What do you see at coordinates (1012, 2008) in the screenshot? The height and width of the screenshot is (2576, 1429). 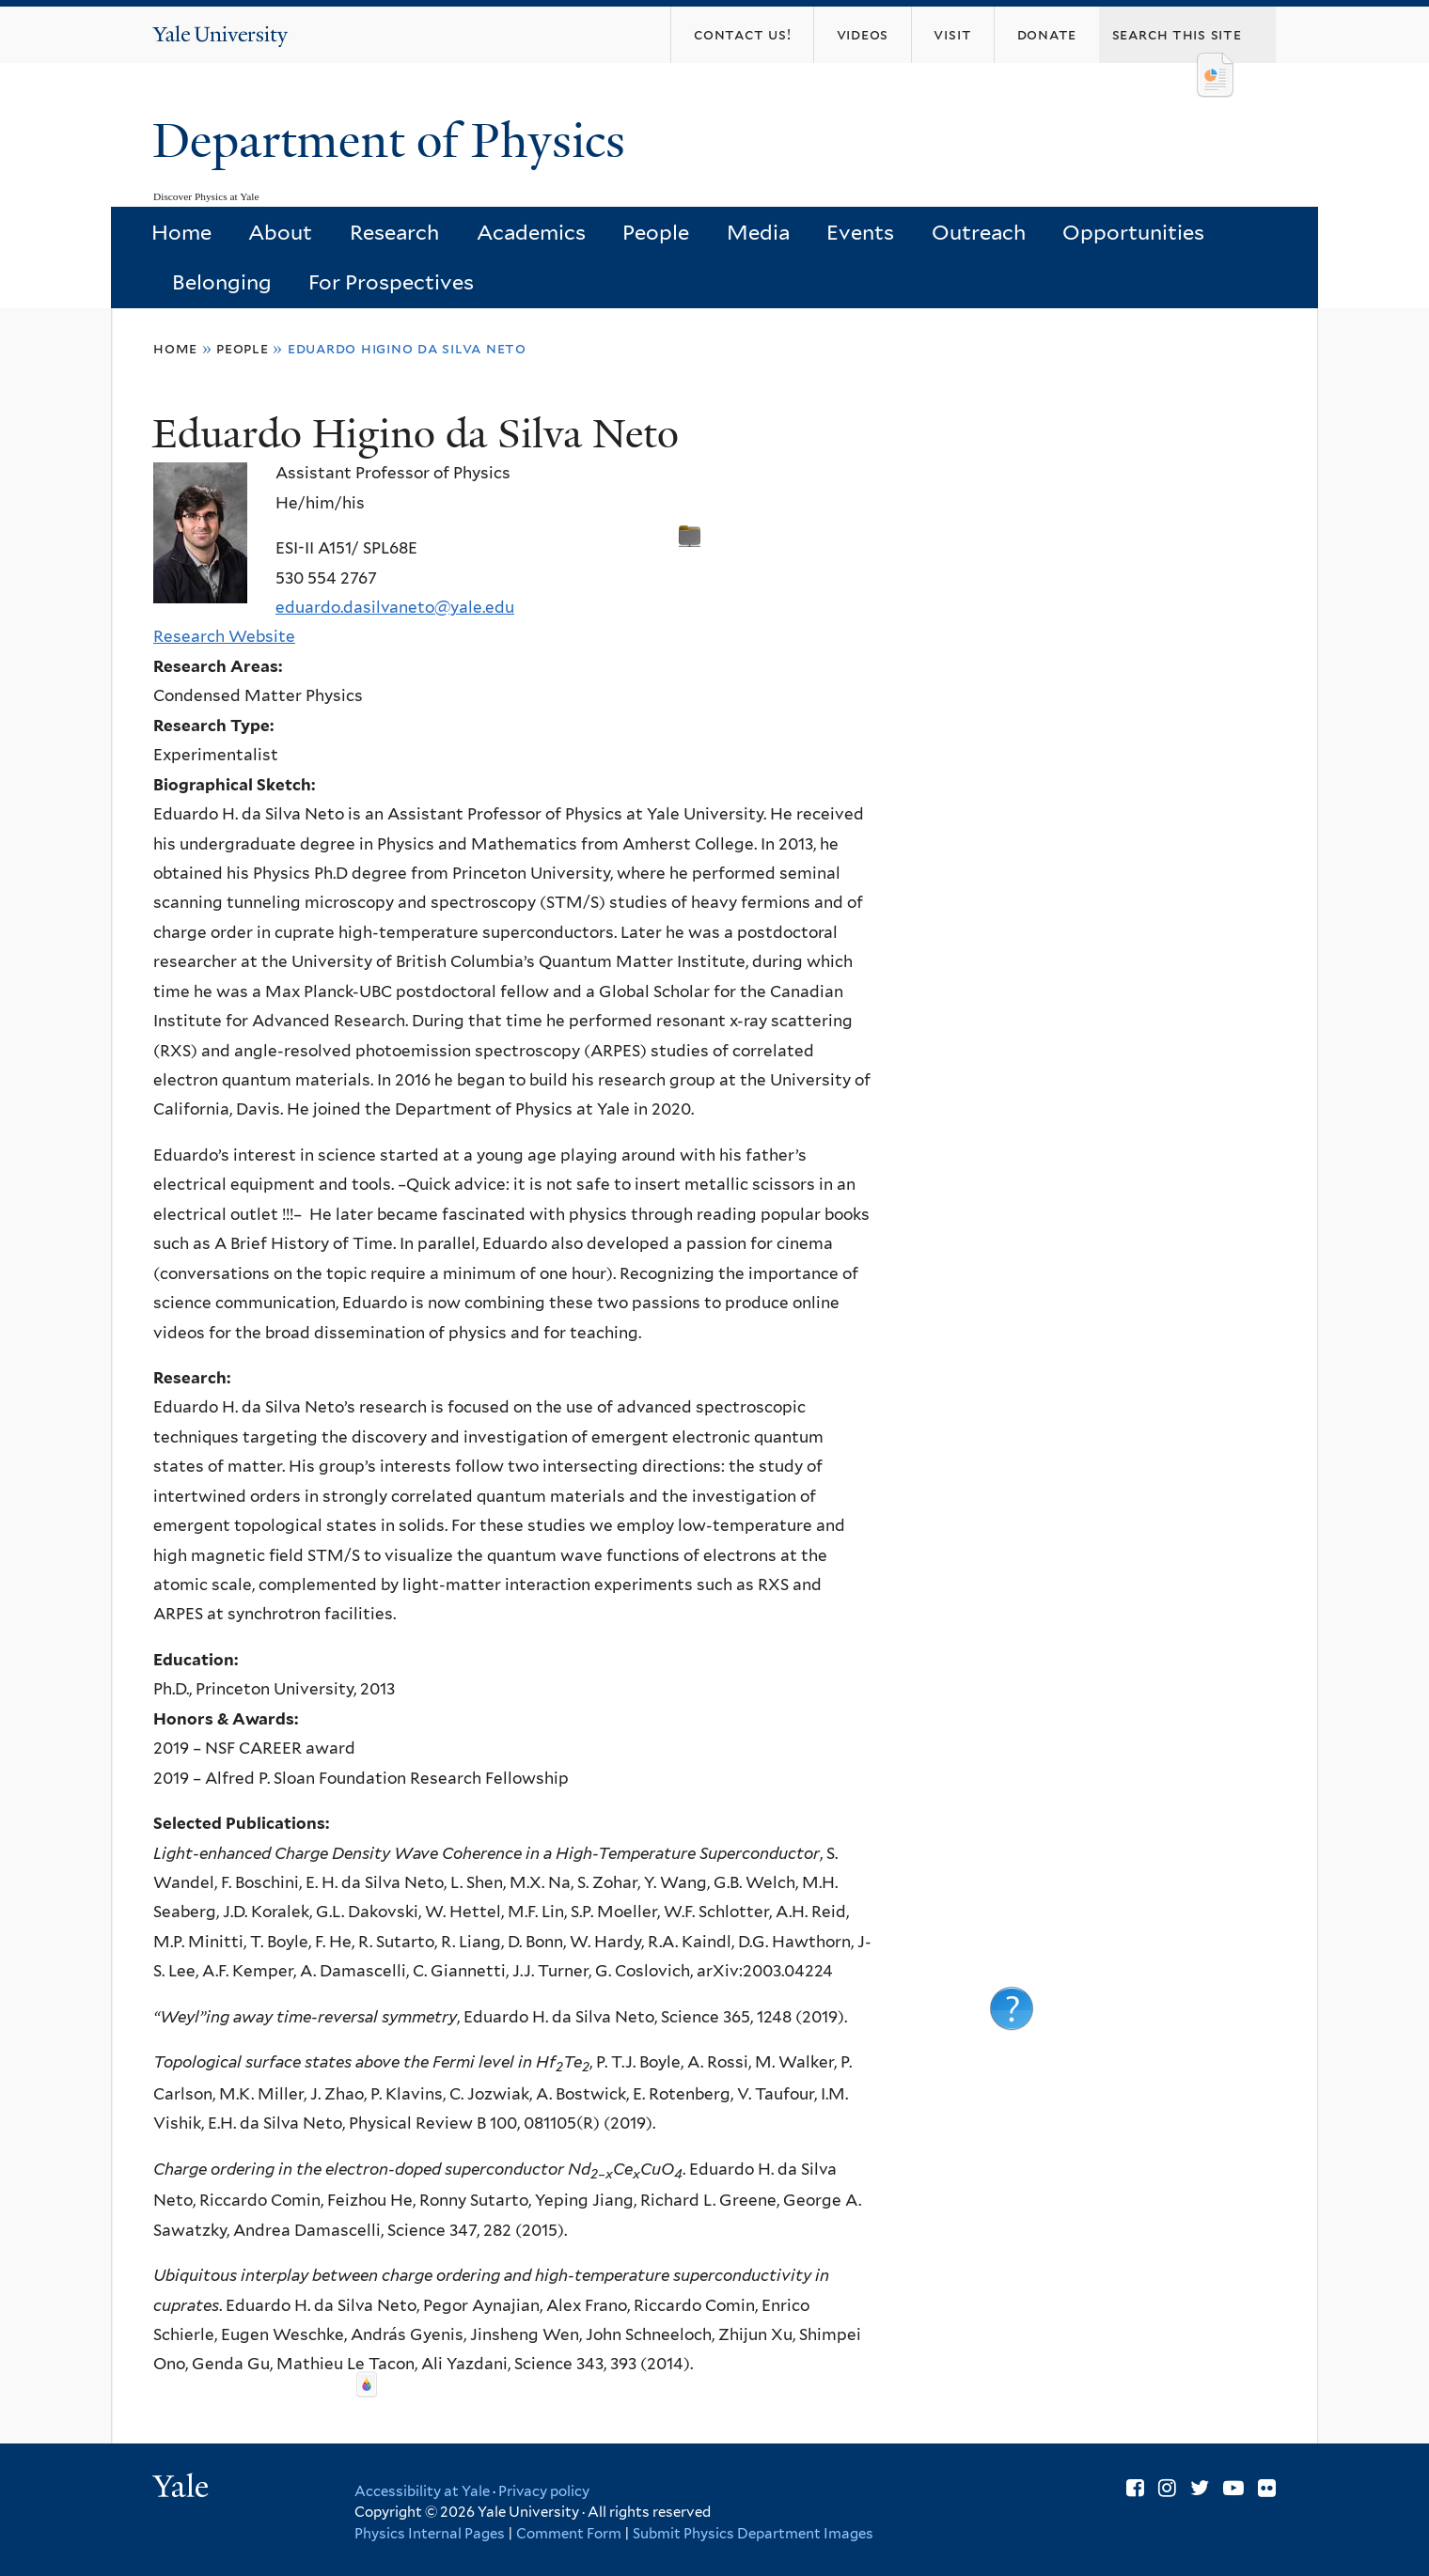 I see `access help documentation or support` at bounding box center [1012, 2008].